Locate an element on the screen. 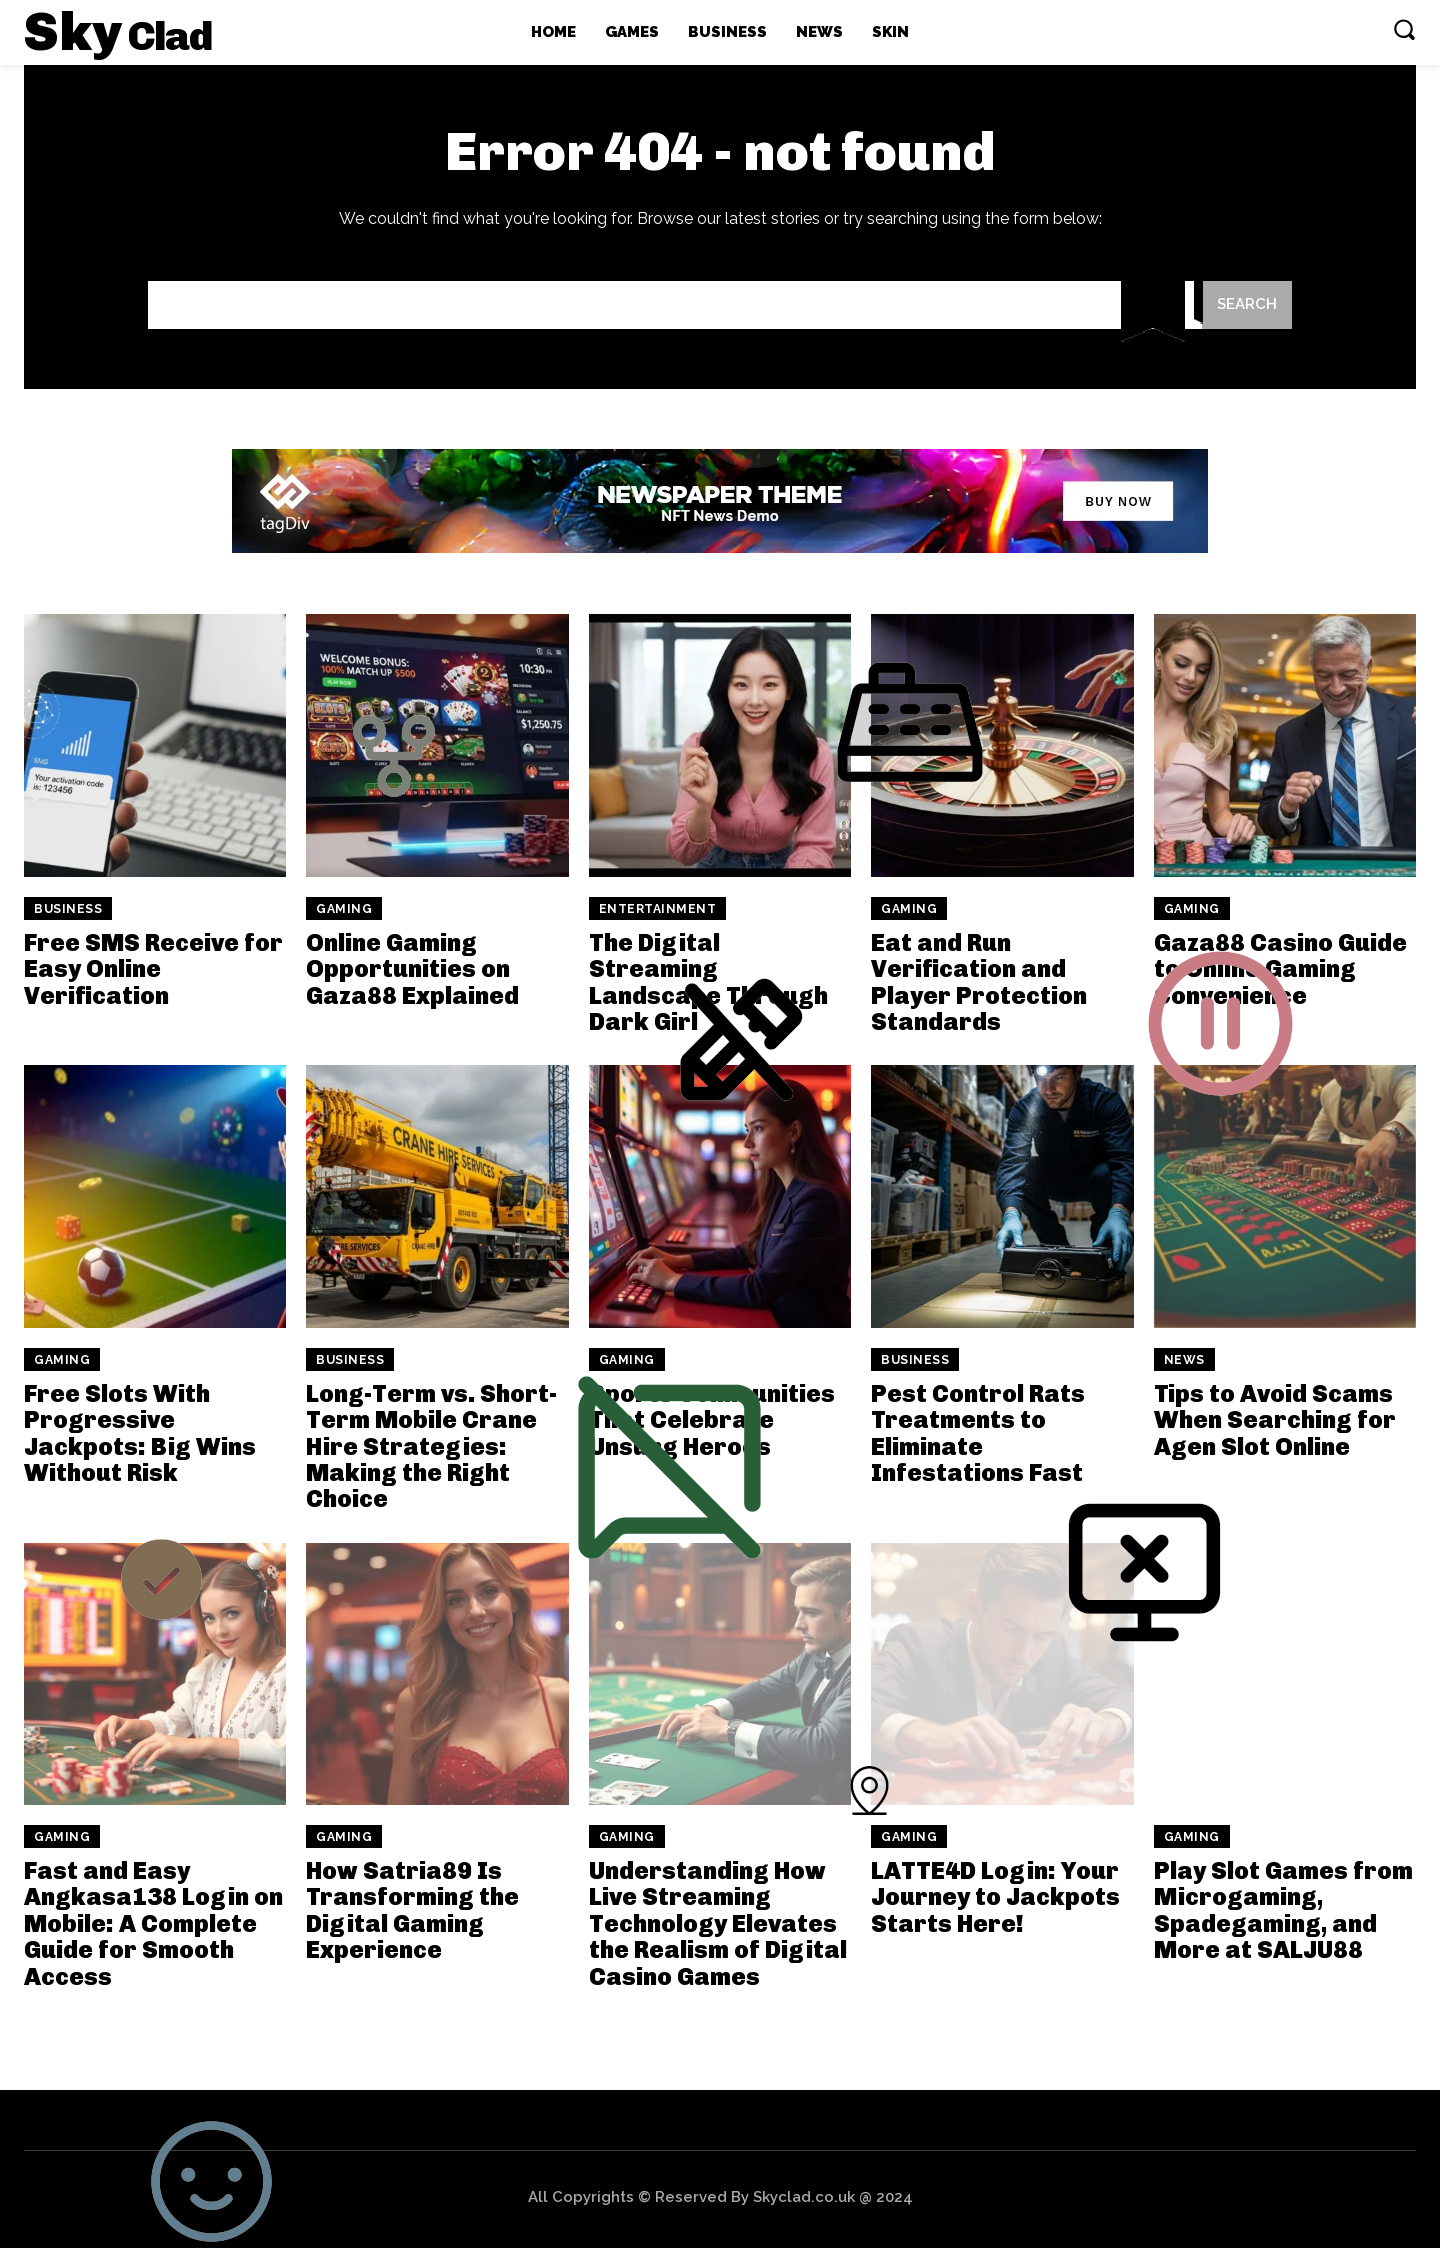 This screenshot has width=1440, height=2248. disconnect or disable display is located at coordinates (1144, 1572).